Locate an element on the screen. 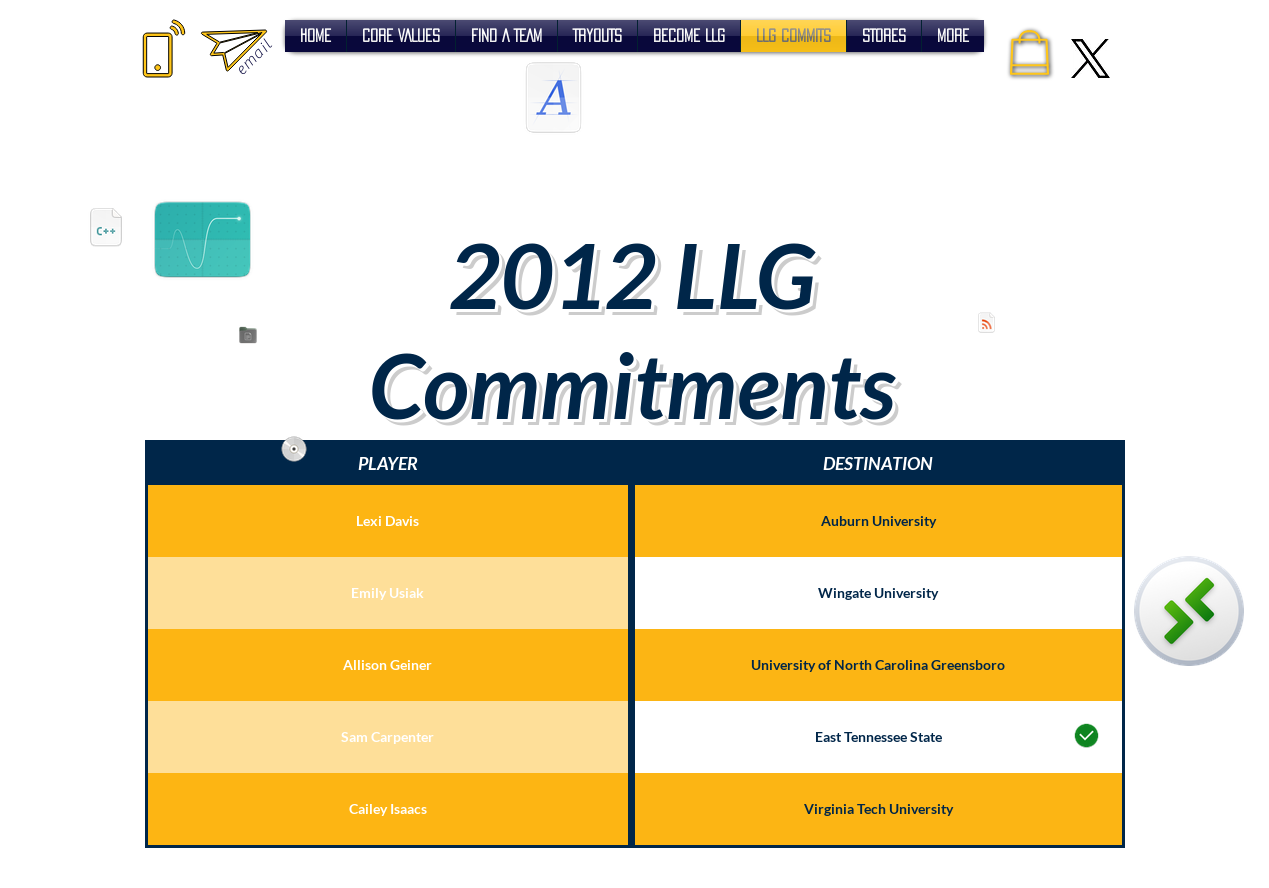 This screenshot has height=888, width=1269. a C++ source code file is located at coordinates (106, 227).